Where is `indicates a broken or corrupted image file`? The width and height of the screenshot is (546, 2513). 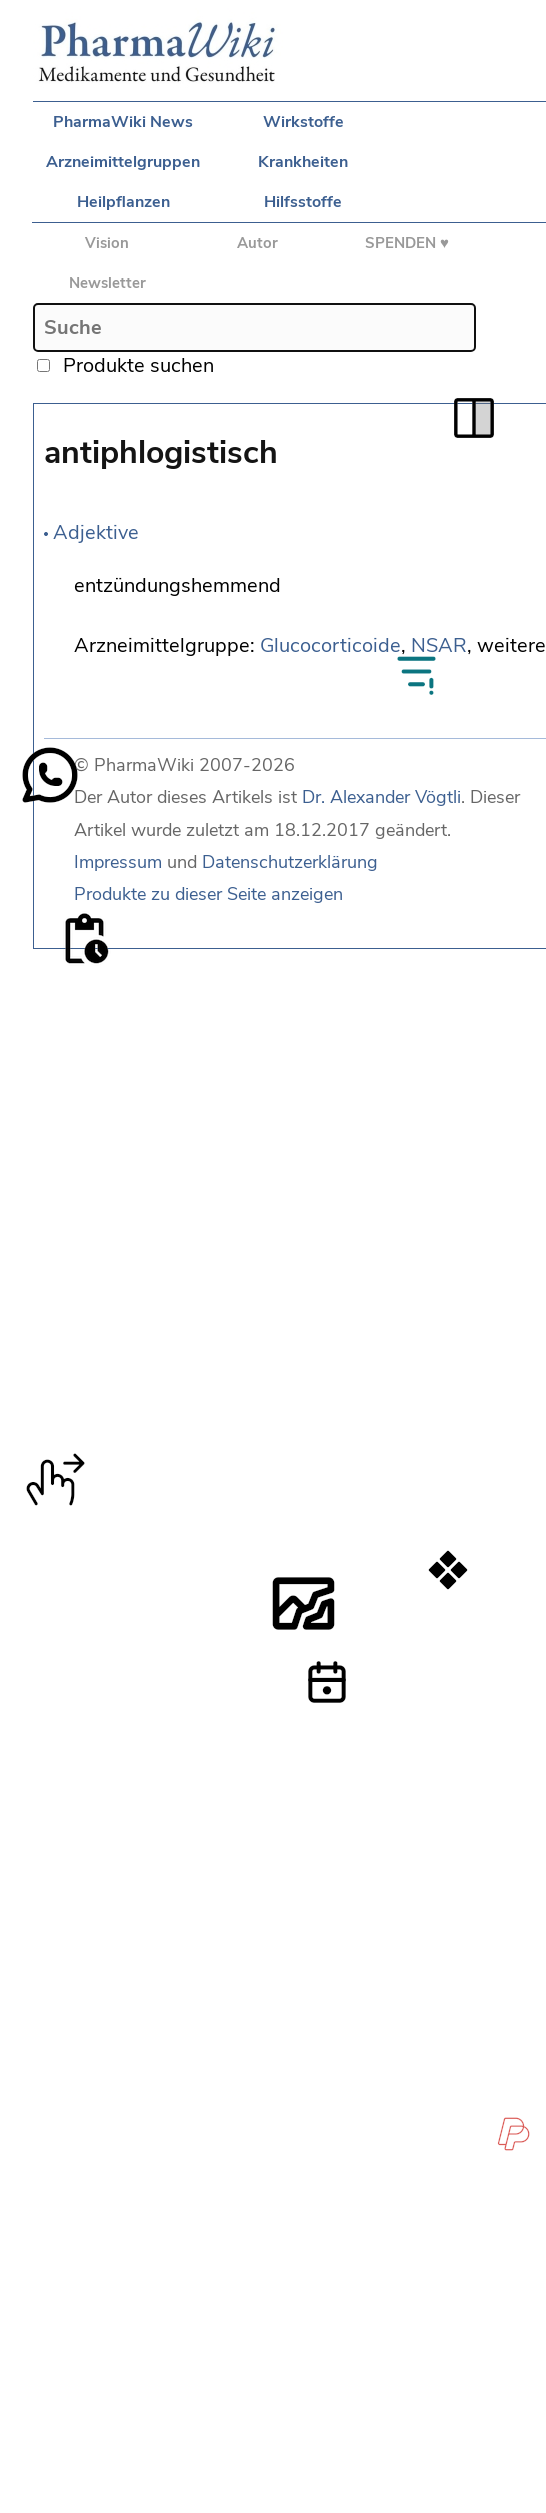
indicates a broken or corrupted image file is located at coordinates (303, 1603).